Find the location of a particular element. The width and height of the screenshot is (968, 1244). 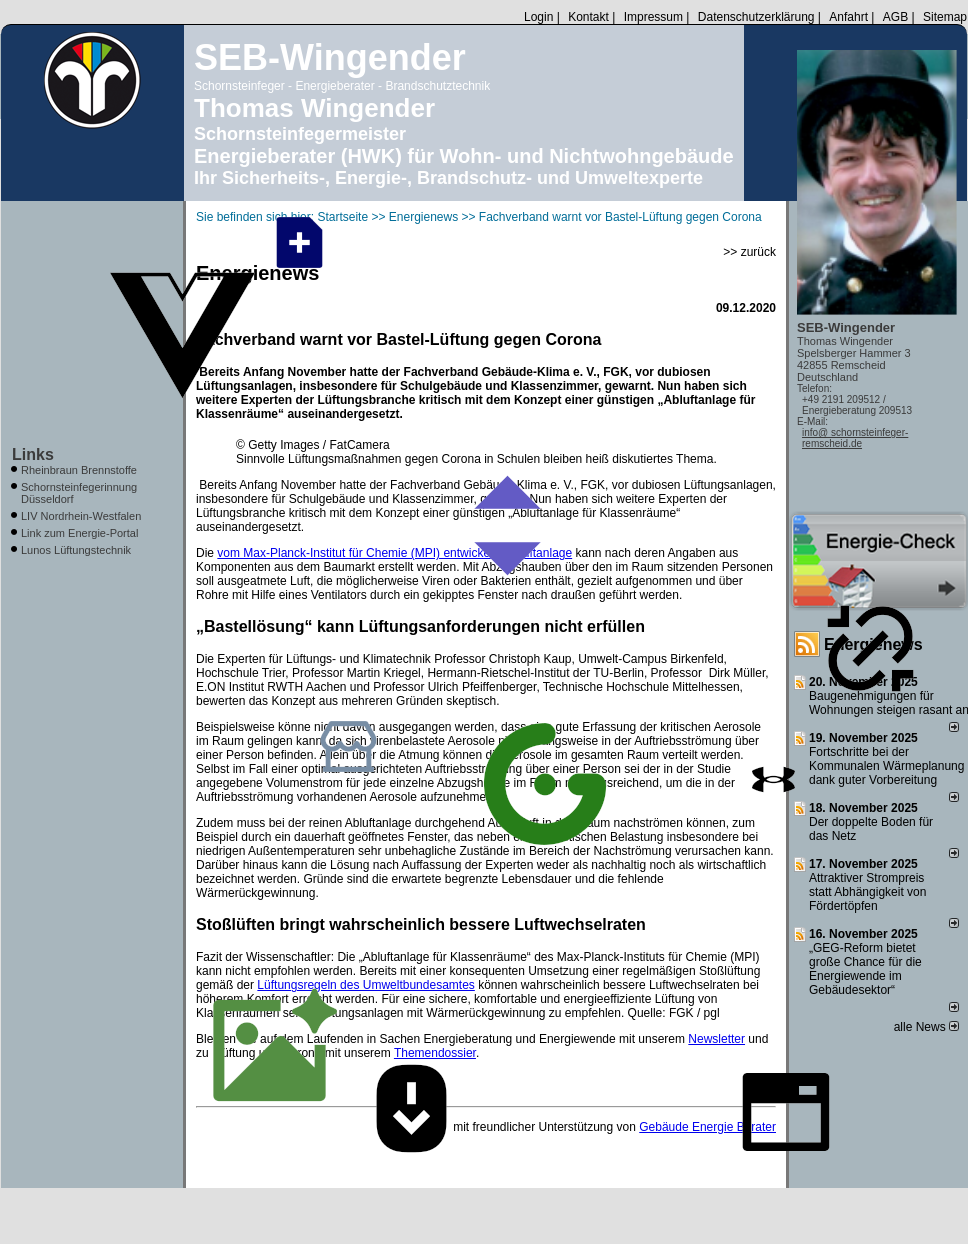

scroll to the bottom of the page is located at coordinates (411, 1108).